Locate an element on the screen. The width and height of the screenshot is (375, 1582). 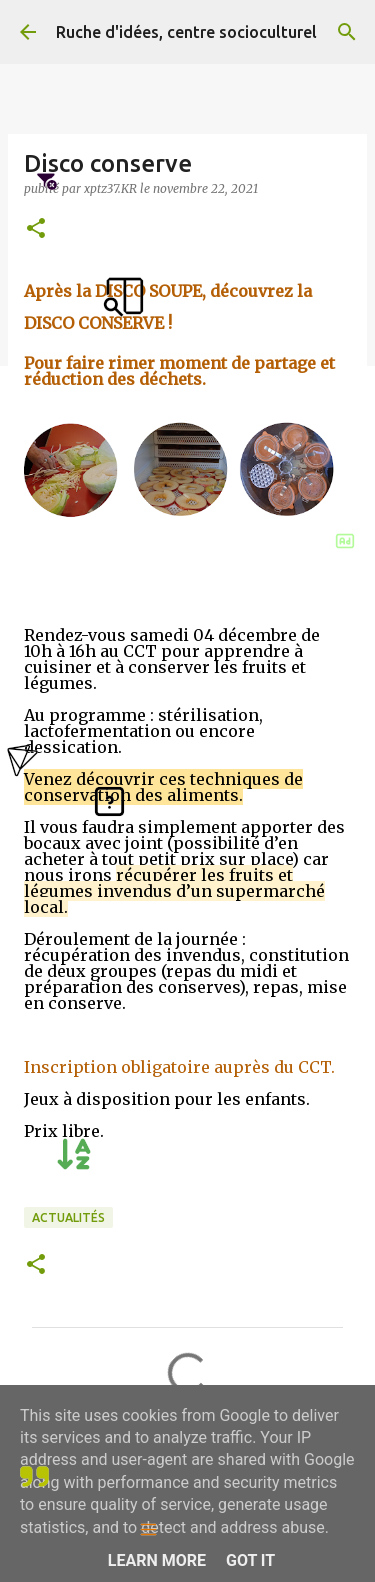
clear all active filters is located at coordinates (47, 180).